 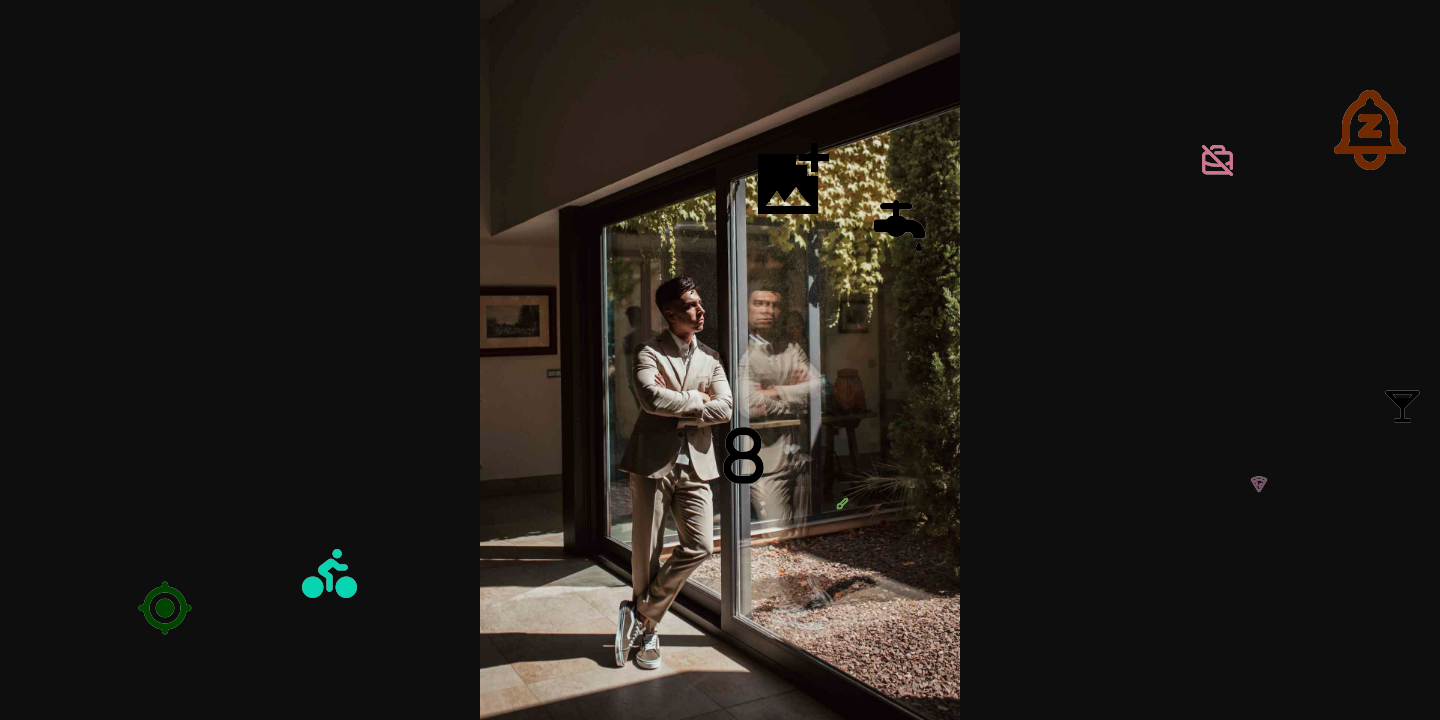 I want to click on access cycling or bike route options, so click(x=329, y=573).